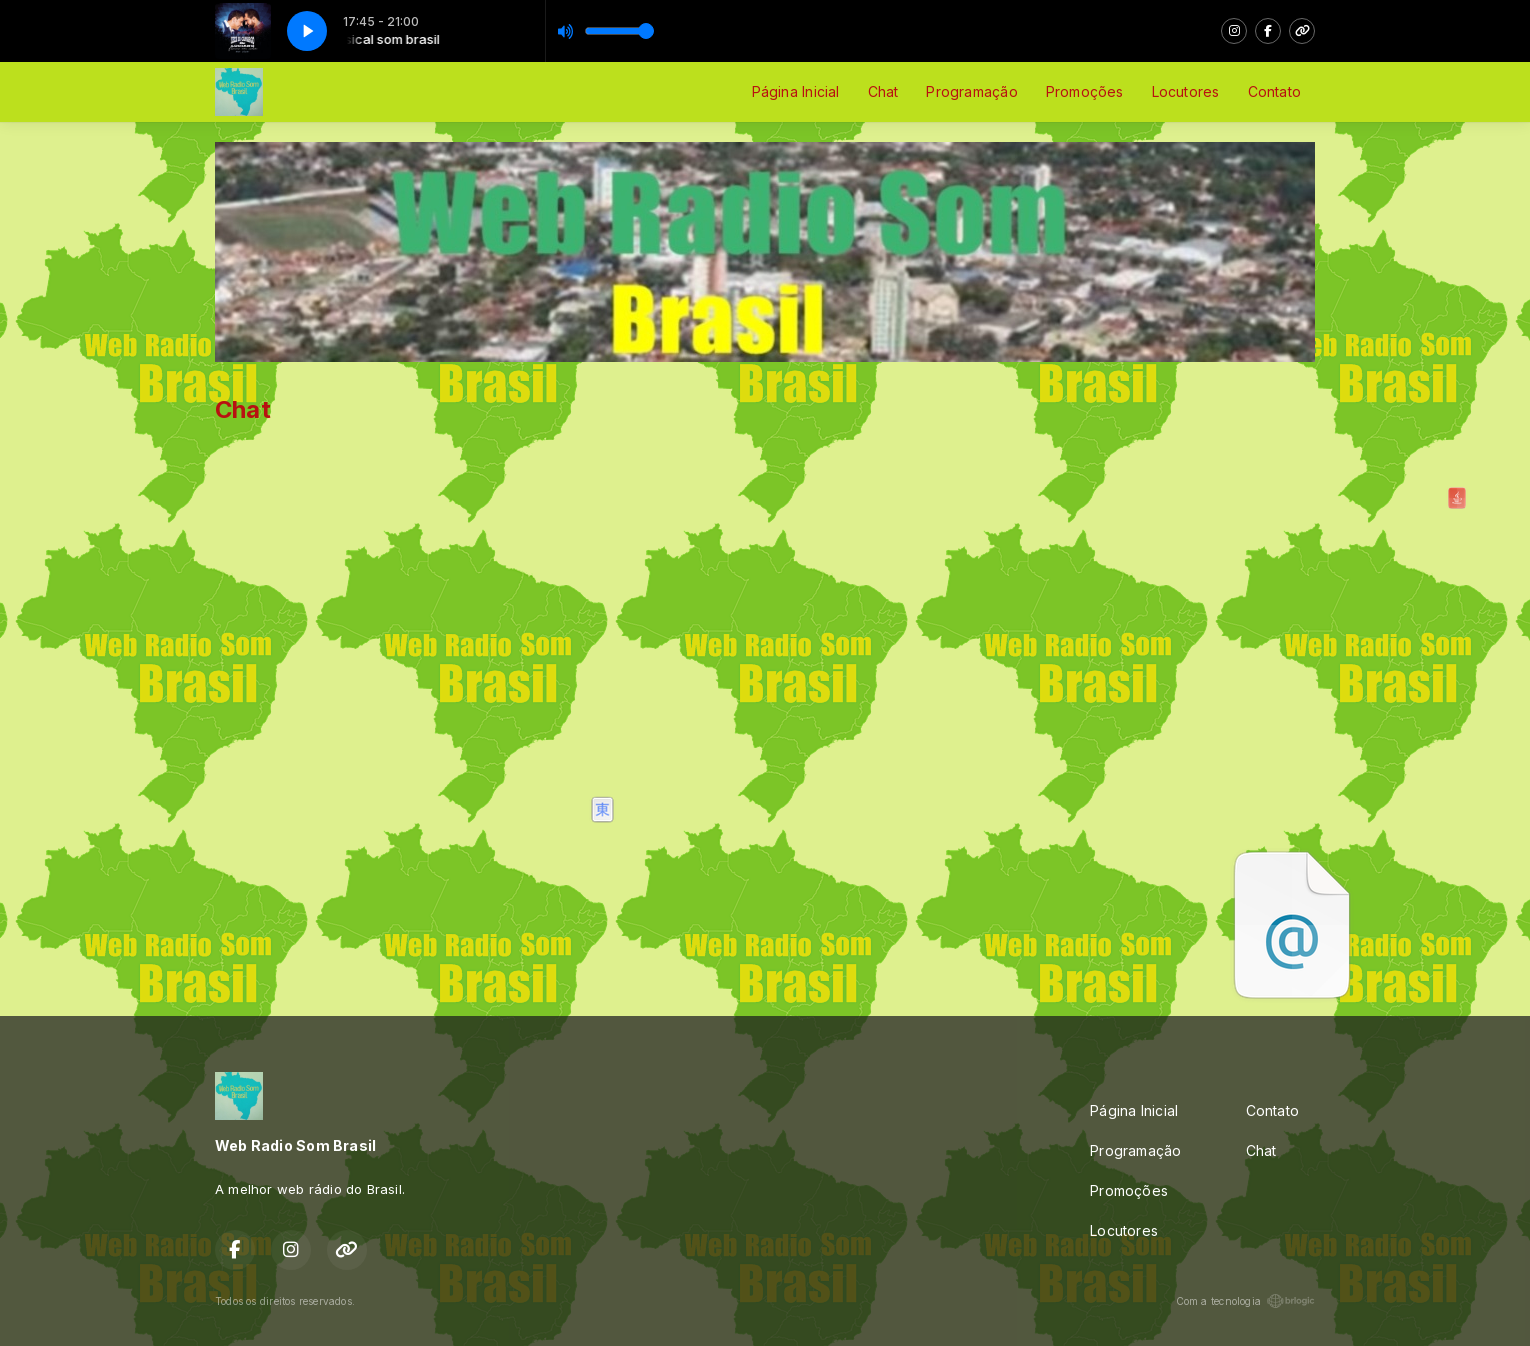 The height and width of the screenshot is (1346, 1530). Describe the element at coordinates (602, 809) in the screenshot. I see `launch gnome mahjongg tile matching game` at that location.